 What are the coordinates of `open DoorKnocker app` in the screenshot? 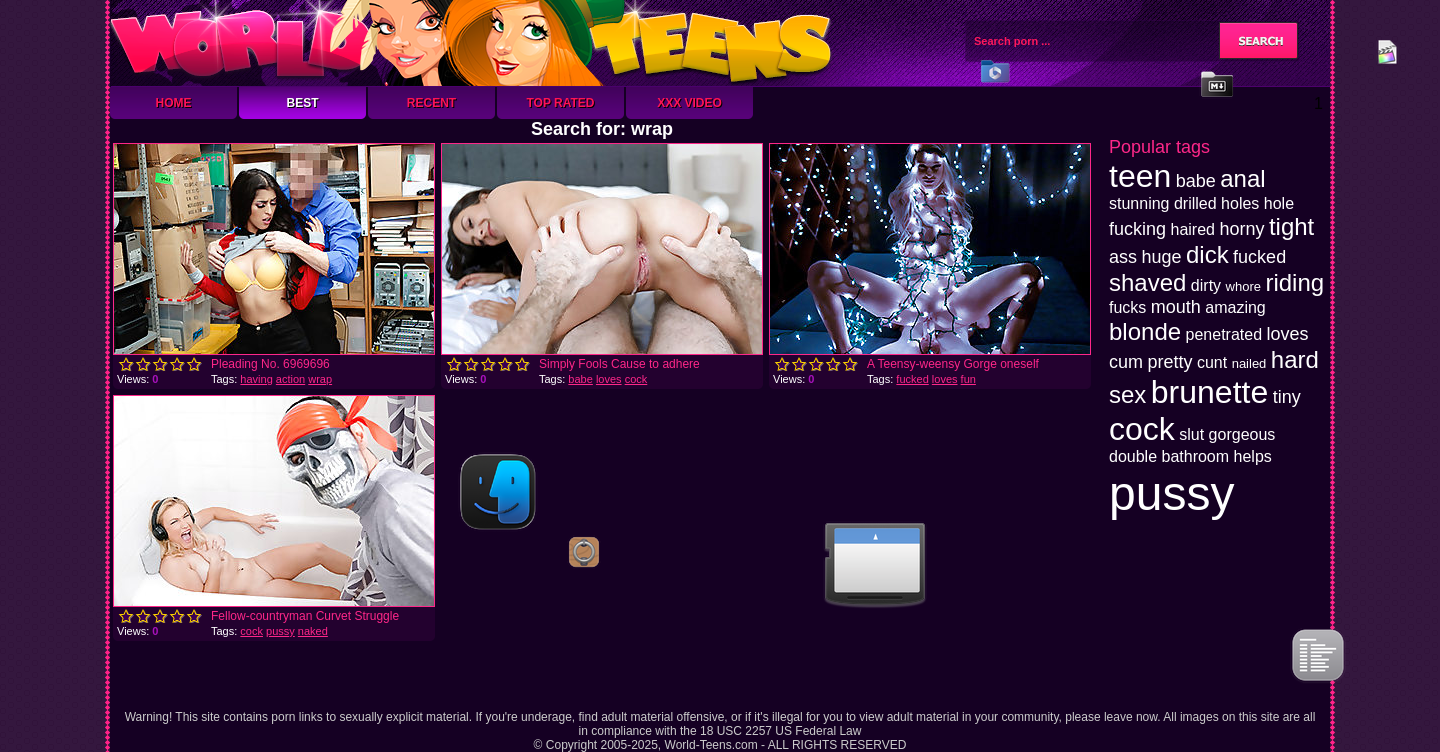 It's located at (584, 552).